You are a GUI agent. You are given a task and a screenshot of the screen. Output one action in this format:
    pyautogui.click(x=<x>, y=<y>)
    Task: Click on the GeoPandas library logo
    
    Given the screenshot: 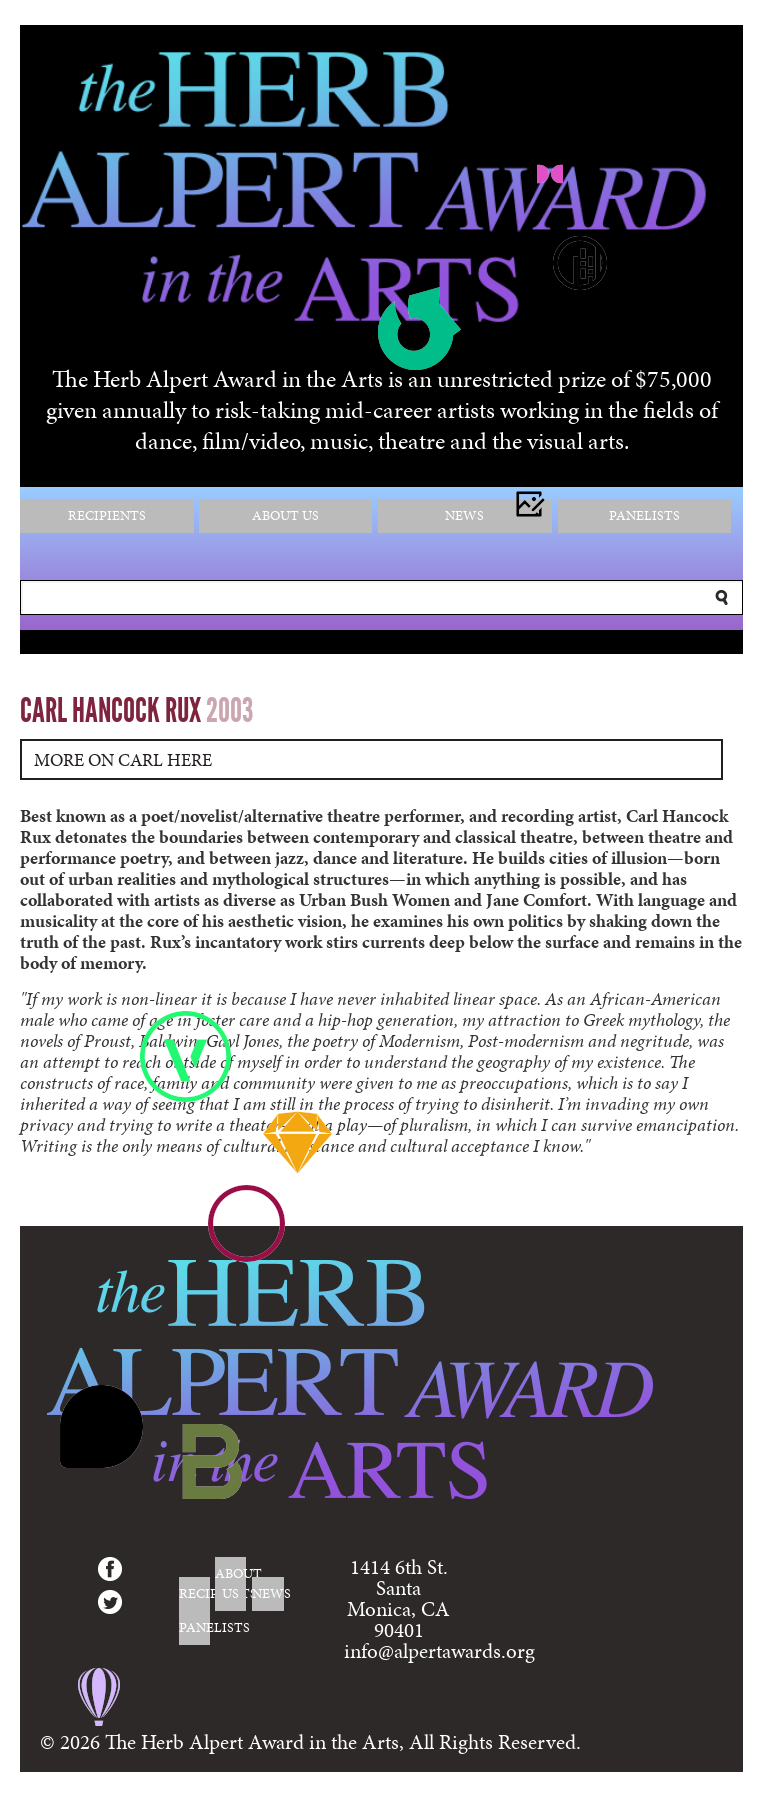 What is the action you would take?
    pyautogui.click(x=580, y=263)
    